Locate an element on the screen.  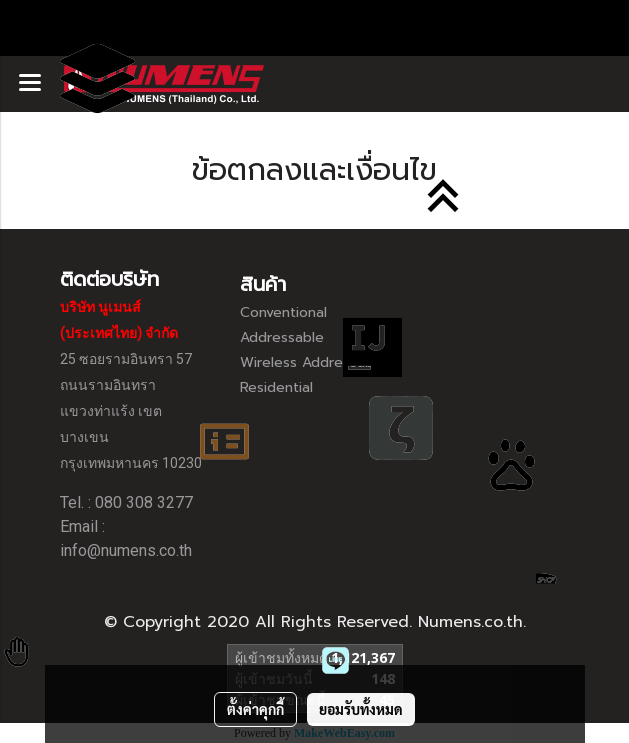
open the SNCF French railway app is located at coordinates (546, 578).